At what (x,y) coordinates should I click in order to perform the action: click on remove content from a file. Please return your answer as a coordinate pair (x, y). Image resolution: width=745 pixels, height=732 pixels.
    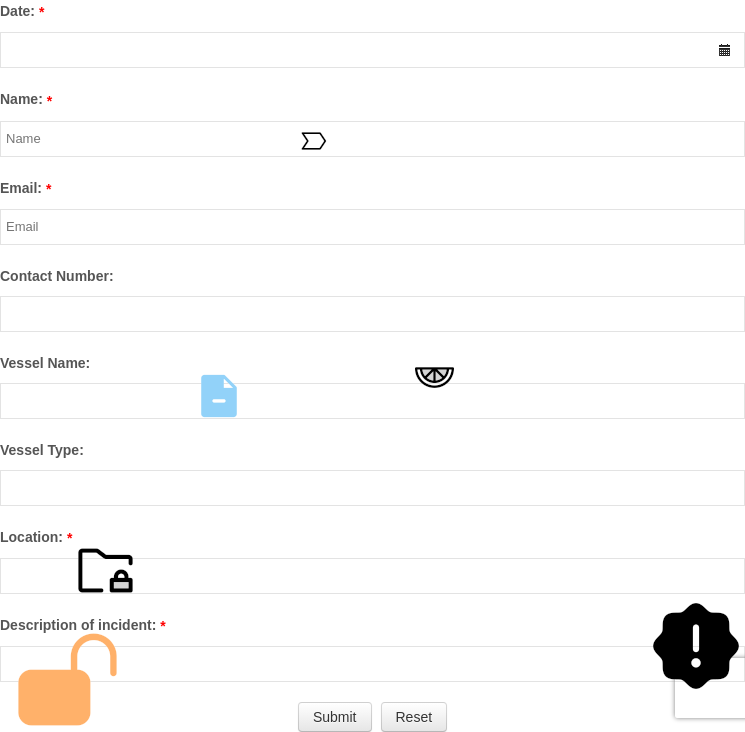
    Looking at the image, I should click on (219, 396).